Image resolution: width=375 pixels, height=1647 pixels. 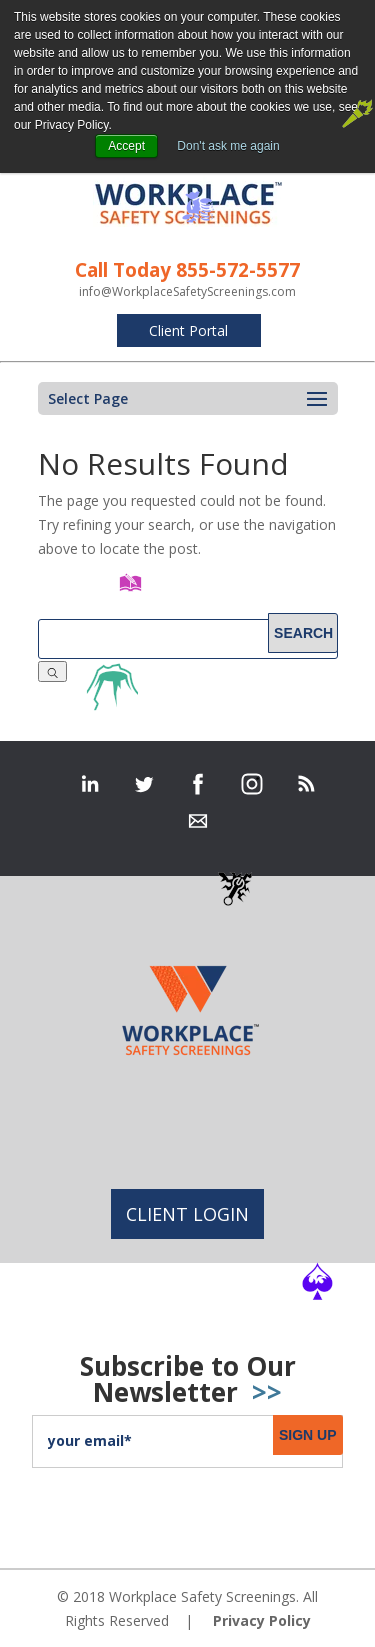 I want to click on add a new entry to the archive, so click(x=130, y=583).